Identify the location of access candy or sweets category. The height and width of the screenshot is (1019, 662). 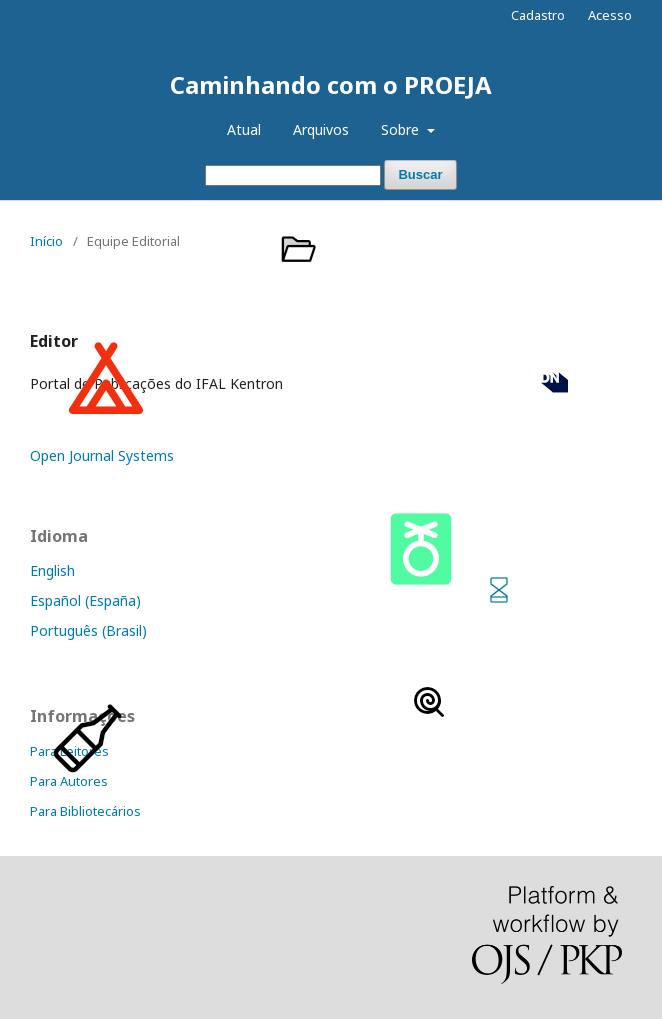
(429, 702).